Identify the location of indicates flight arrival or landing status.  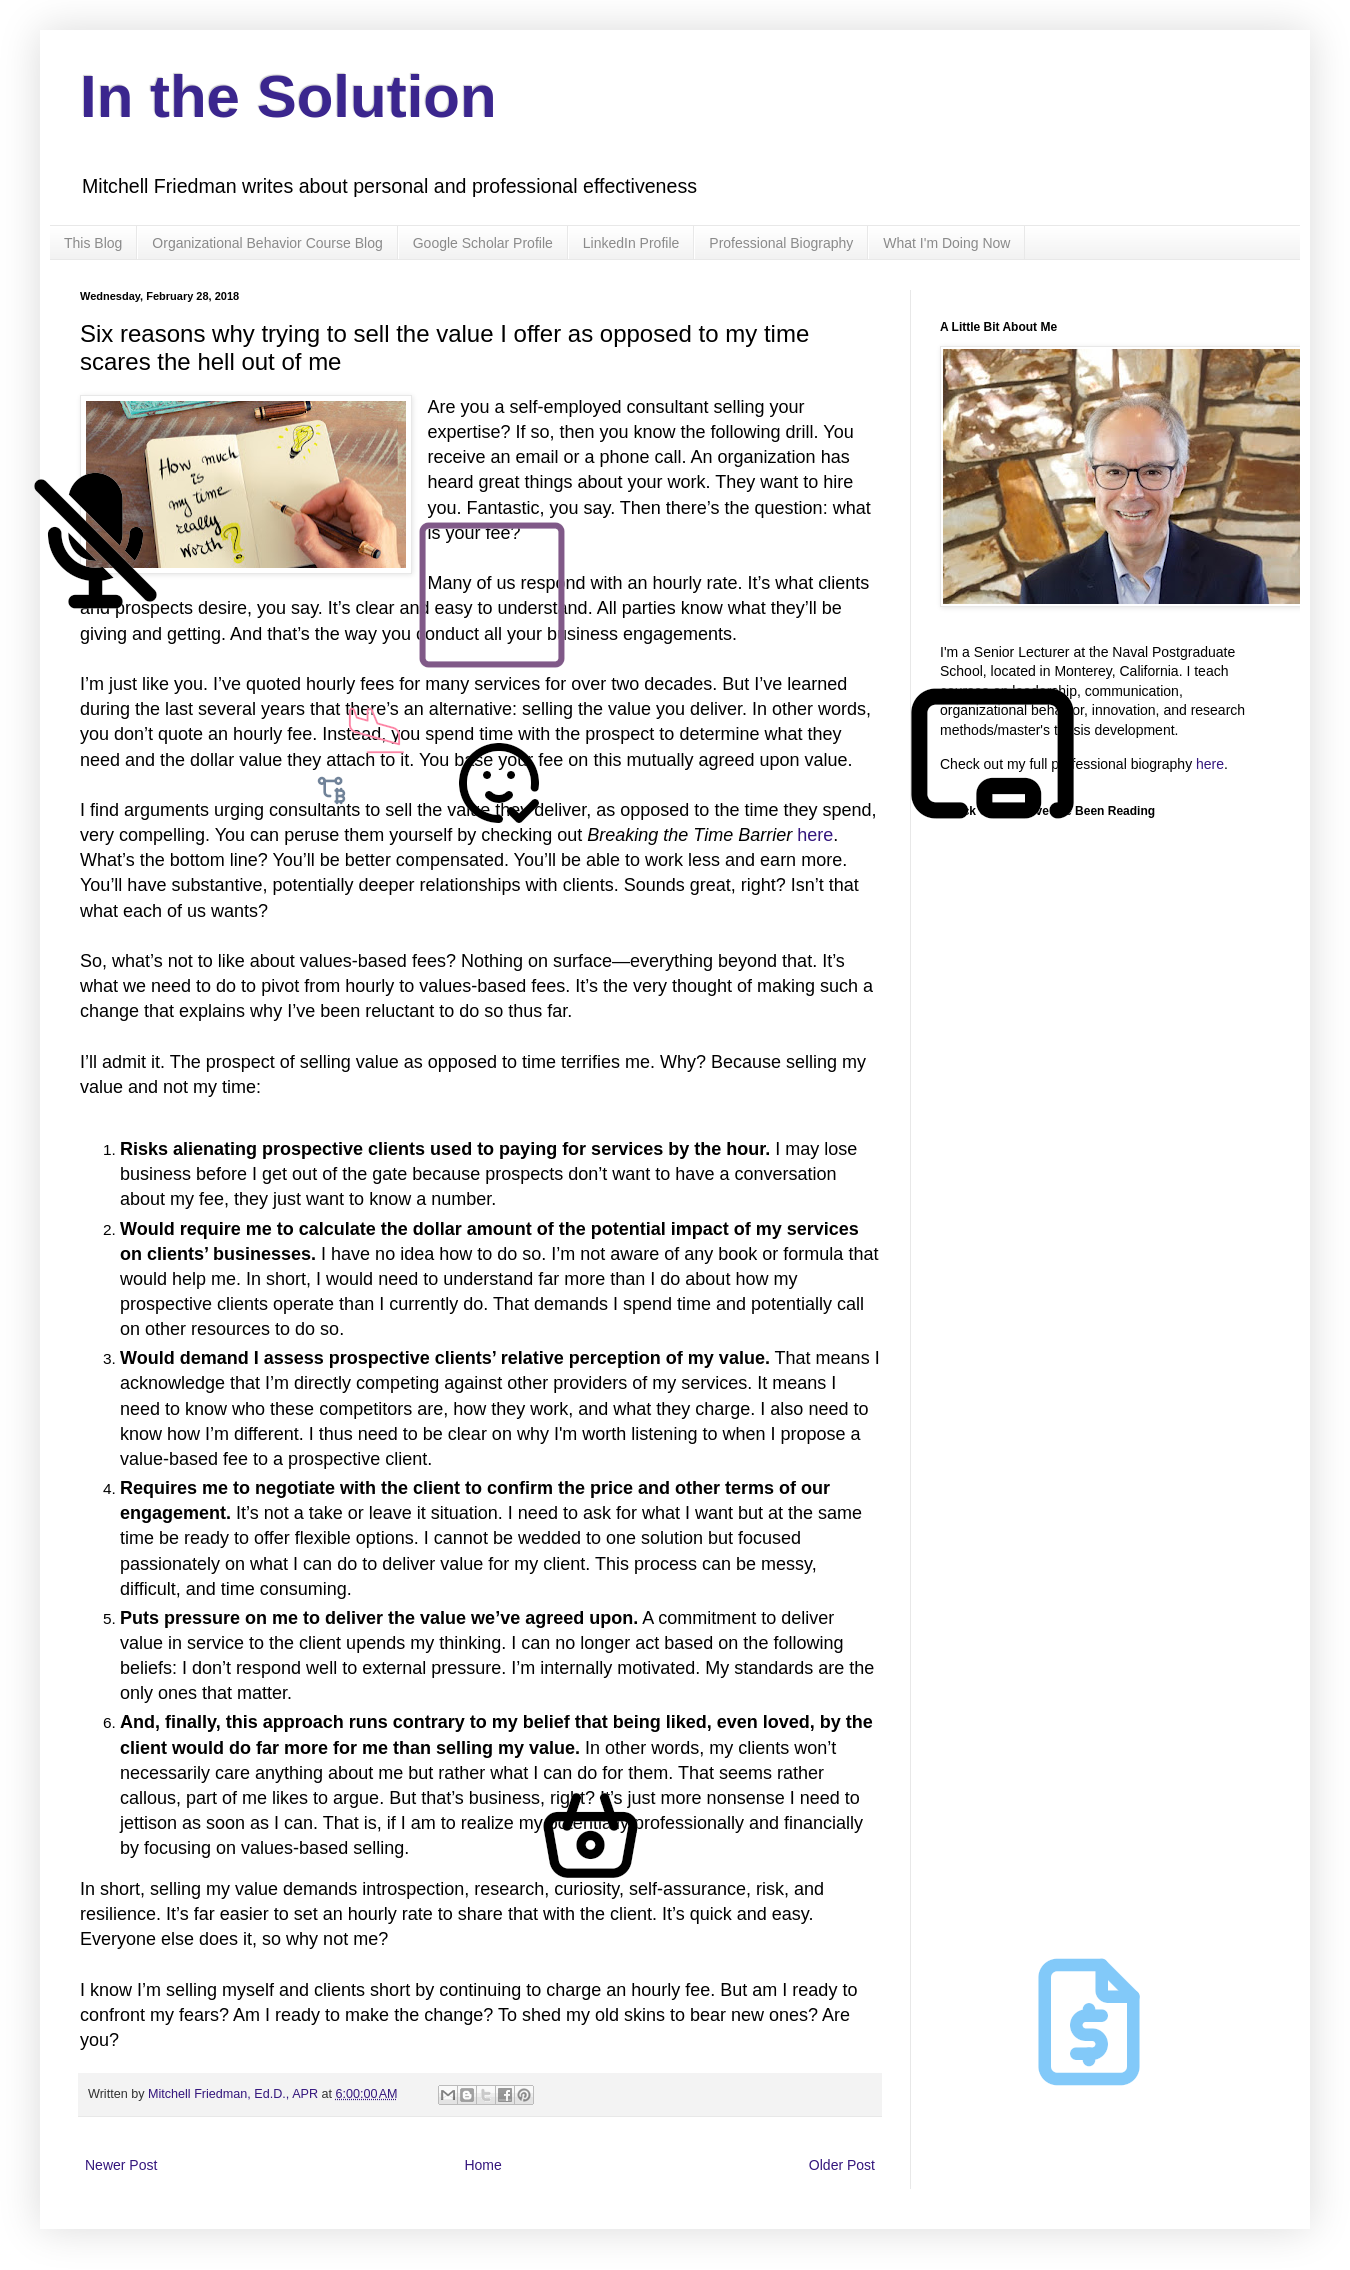
(373, 730).